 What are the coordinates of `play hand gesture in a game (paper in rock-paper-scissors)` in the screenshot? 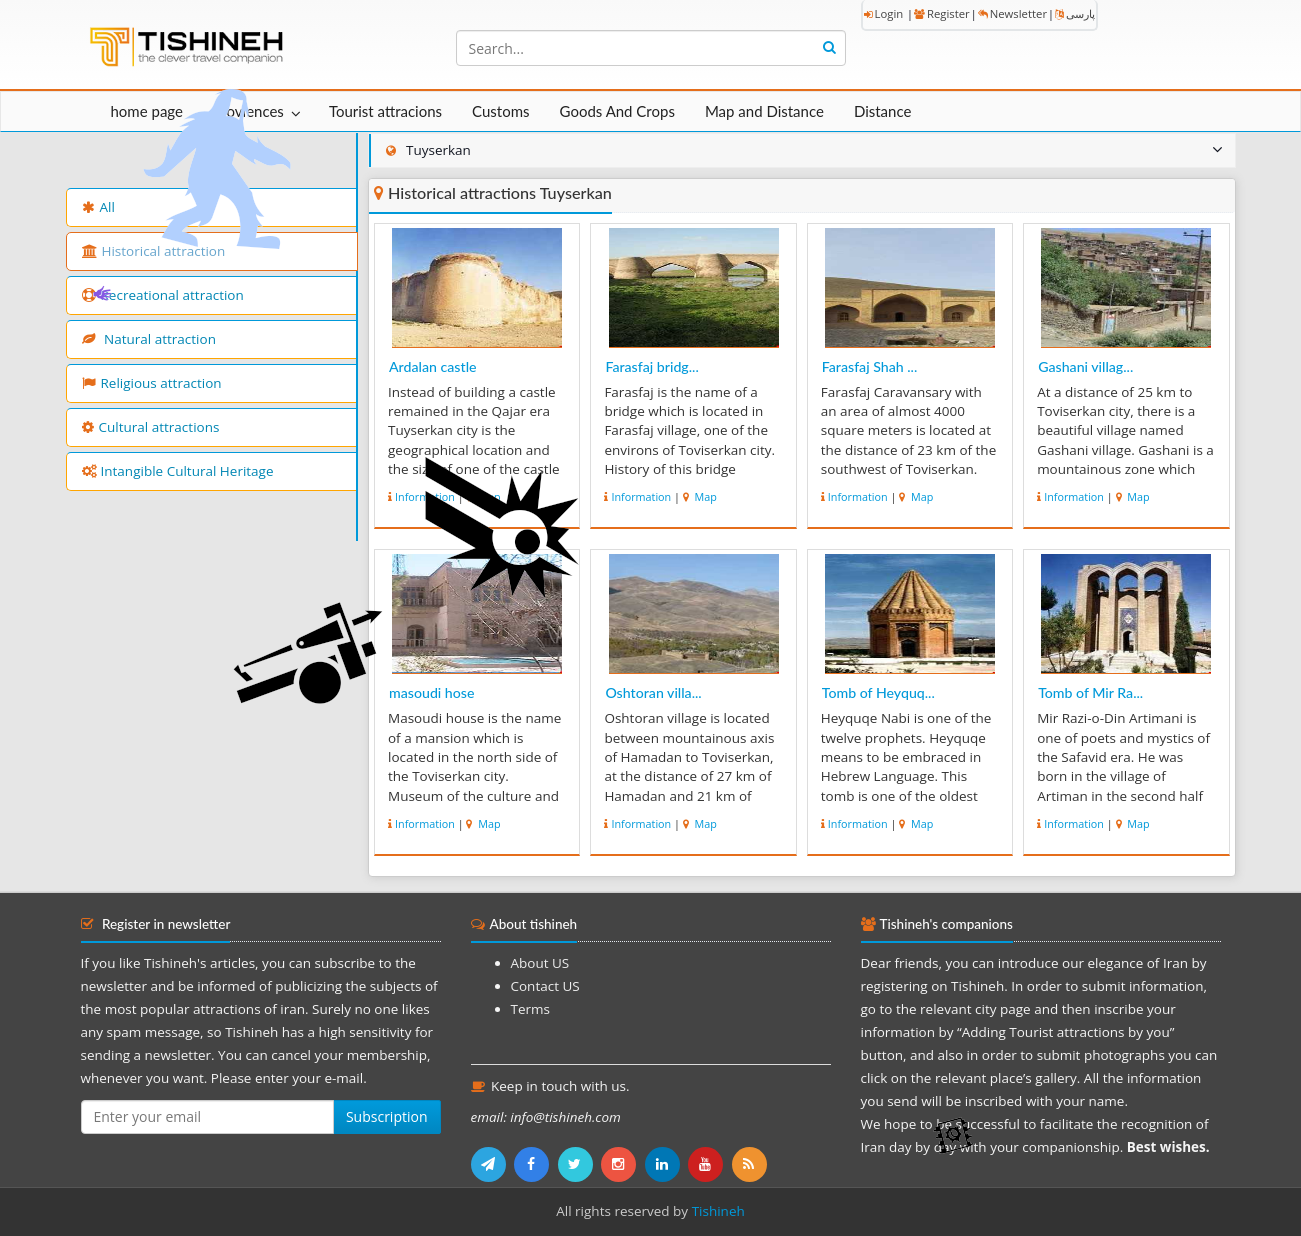 It's located at (102, 292).